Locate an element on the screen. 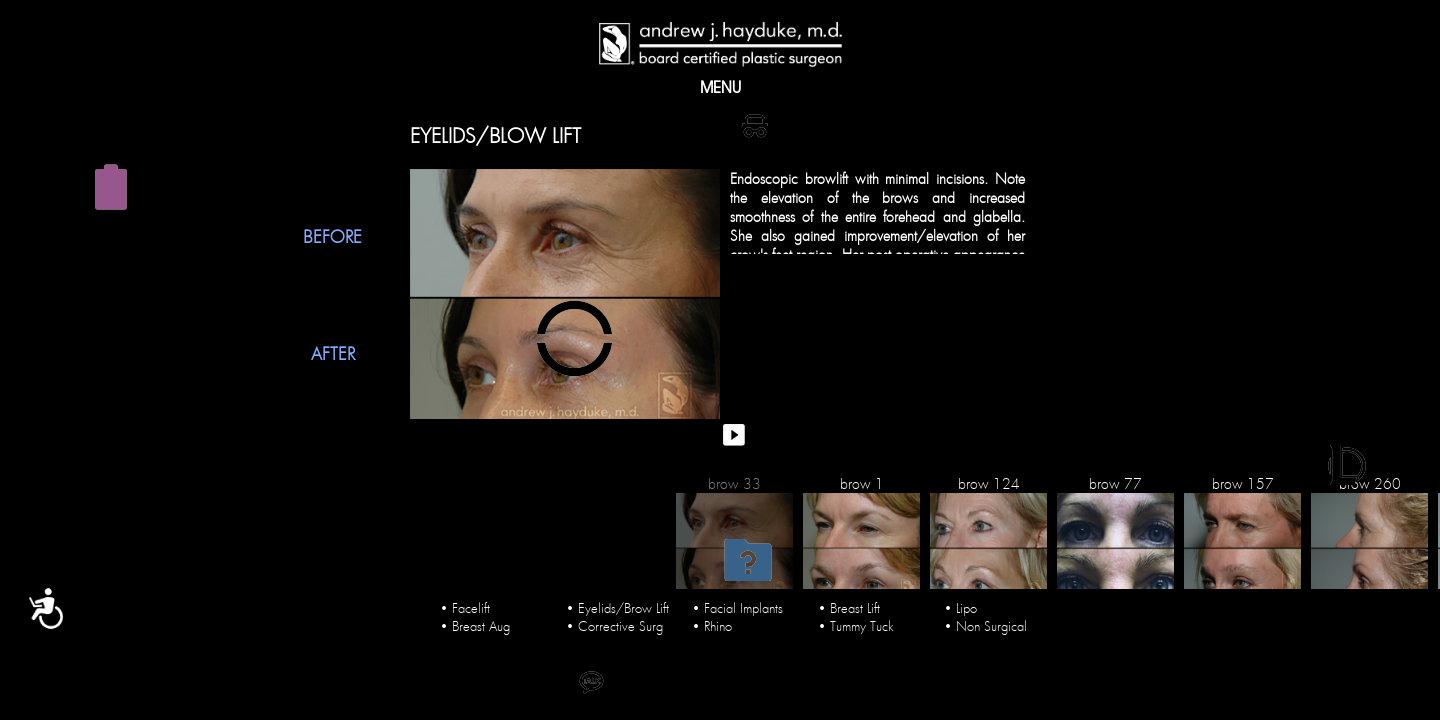 The image size is (1440, 720). open KakaoTalk messenger is located at coordinates (591, 681).